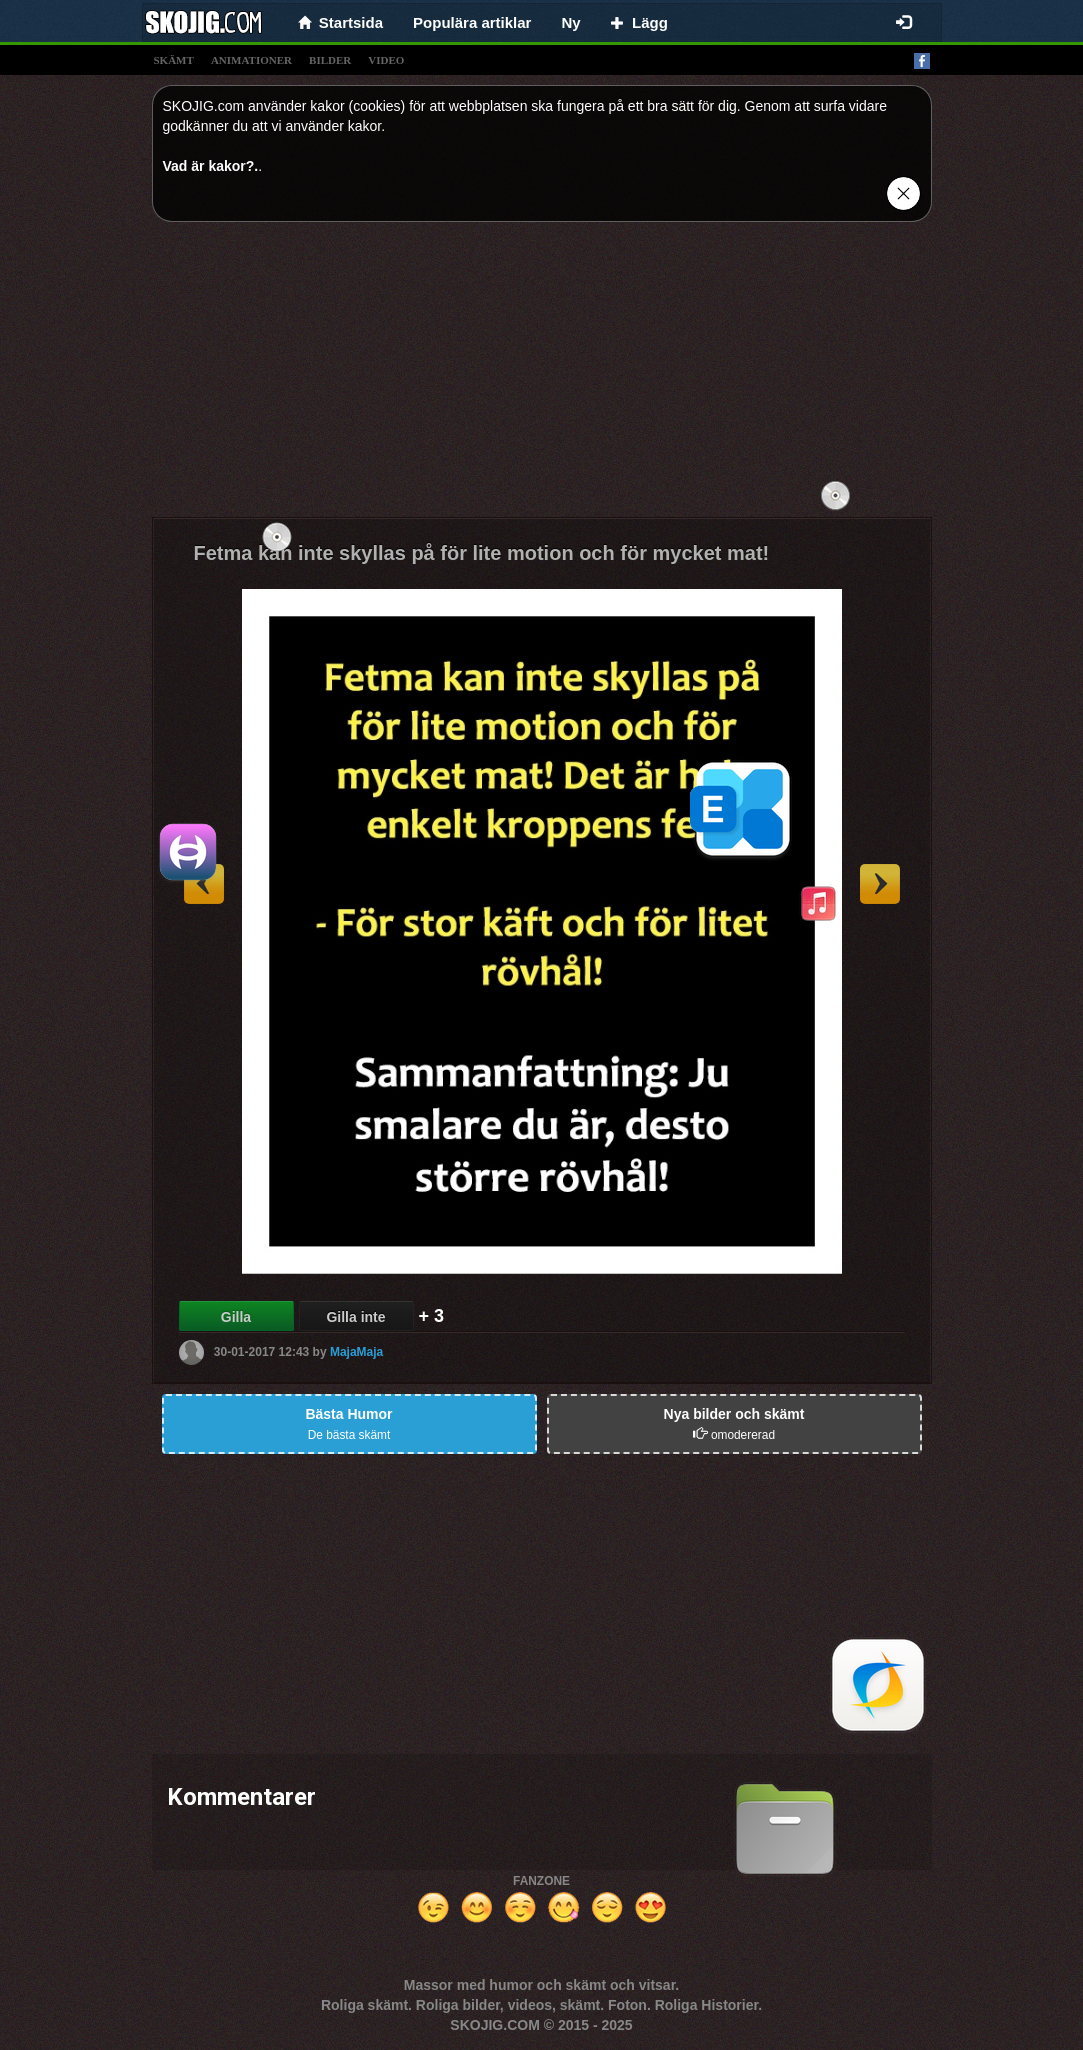 The height and width of the screenshot is (2050, 1083). I want to click on open the file manager application, so click(785, 1829).